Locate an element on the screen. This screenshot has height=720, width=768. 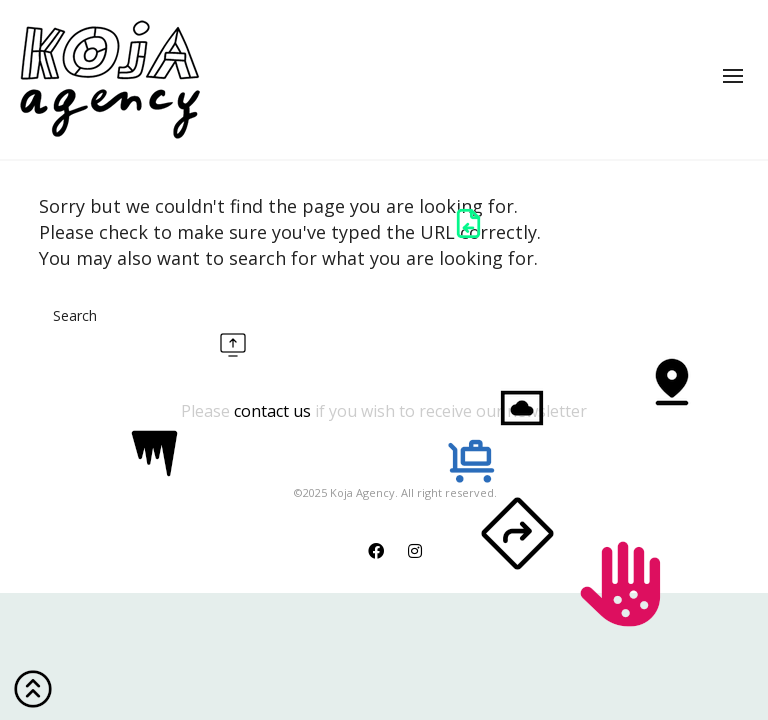
indicates a turn or direction change ahead is located at coordinates (517, 533).